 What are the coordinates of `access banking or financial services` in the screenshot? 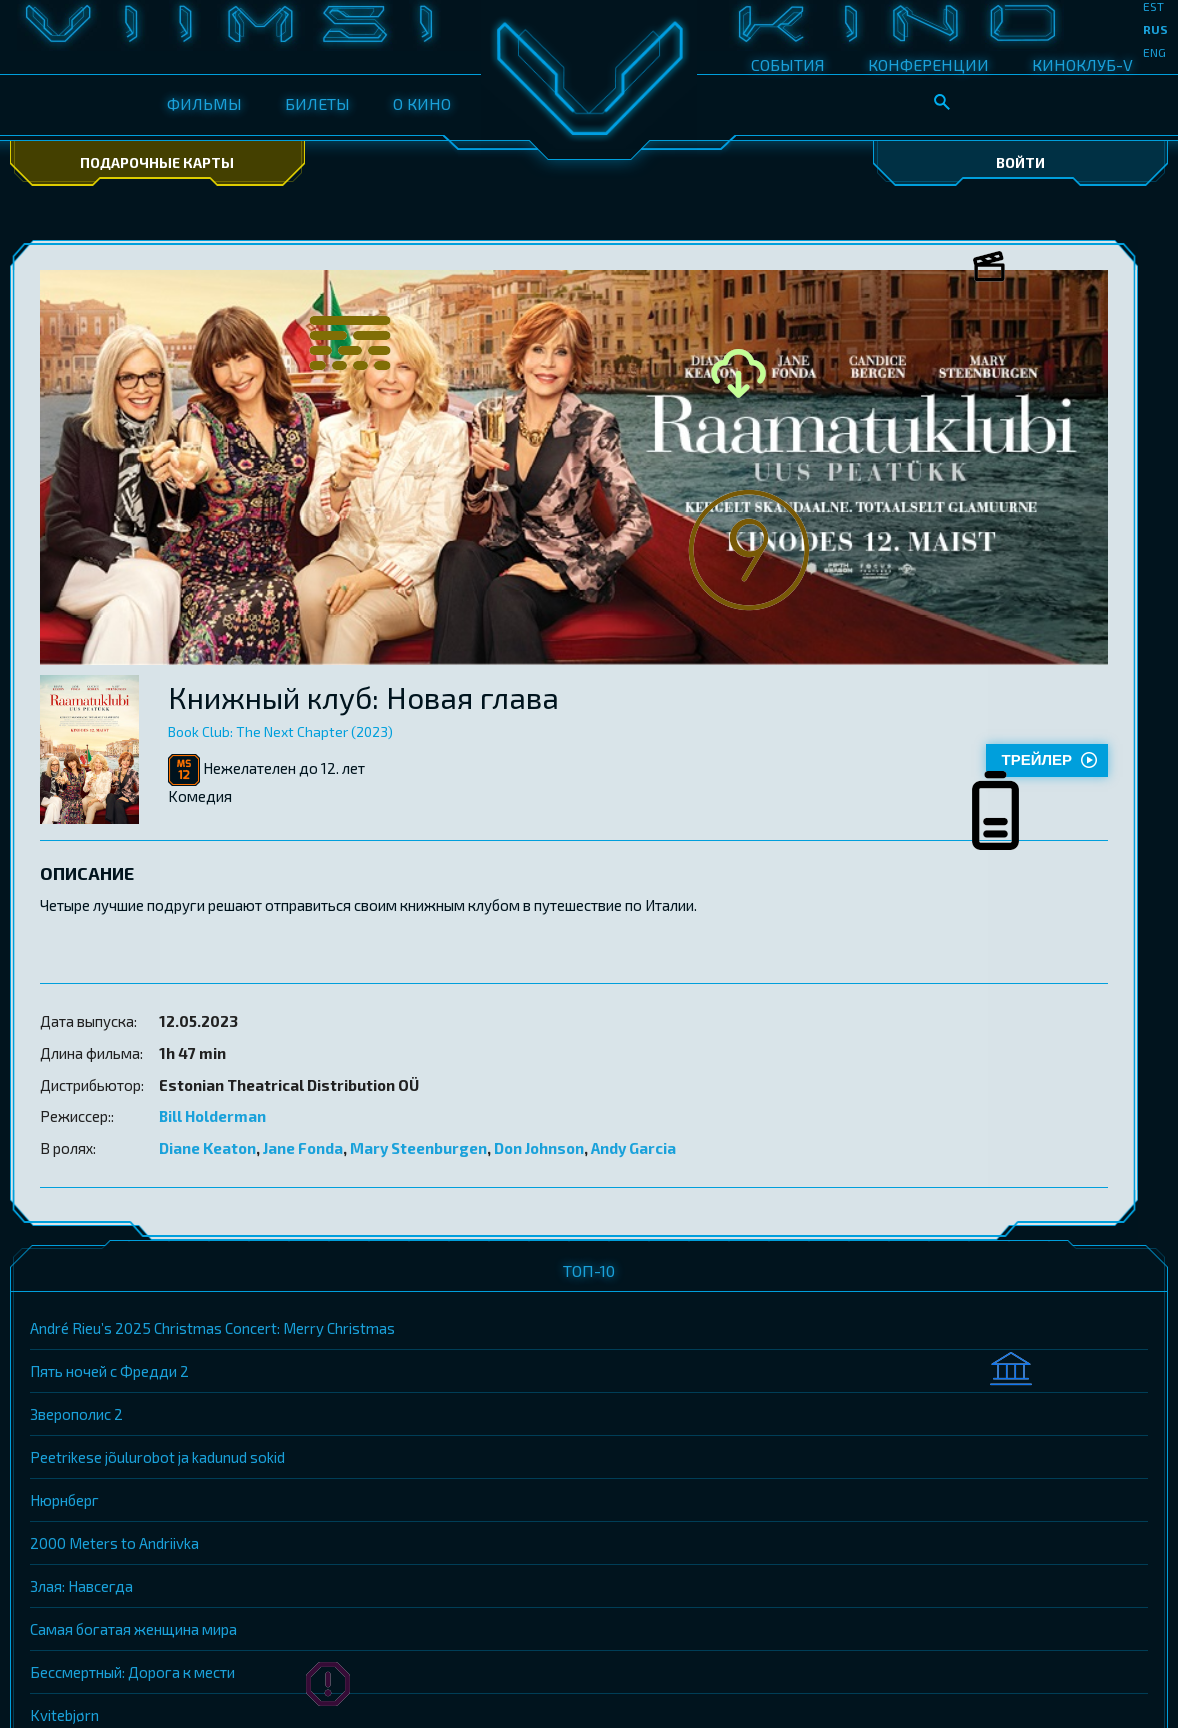 It's located at (1011, 1370).